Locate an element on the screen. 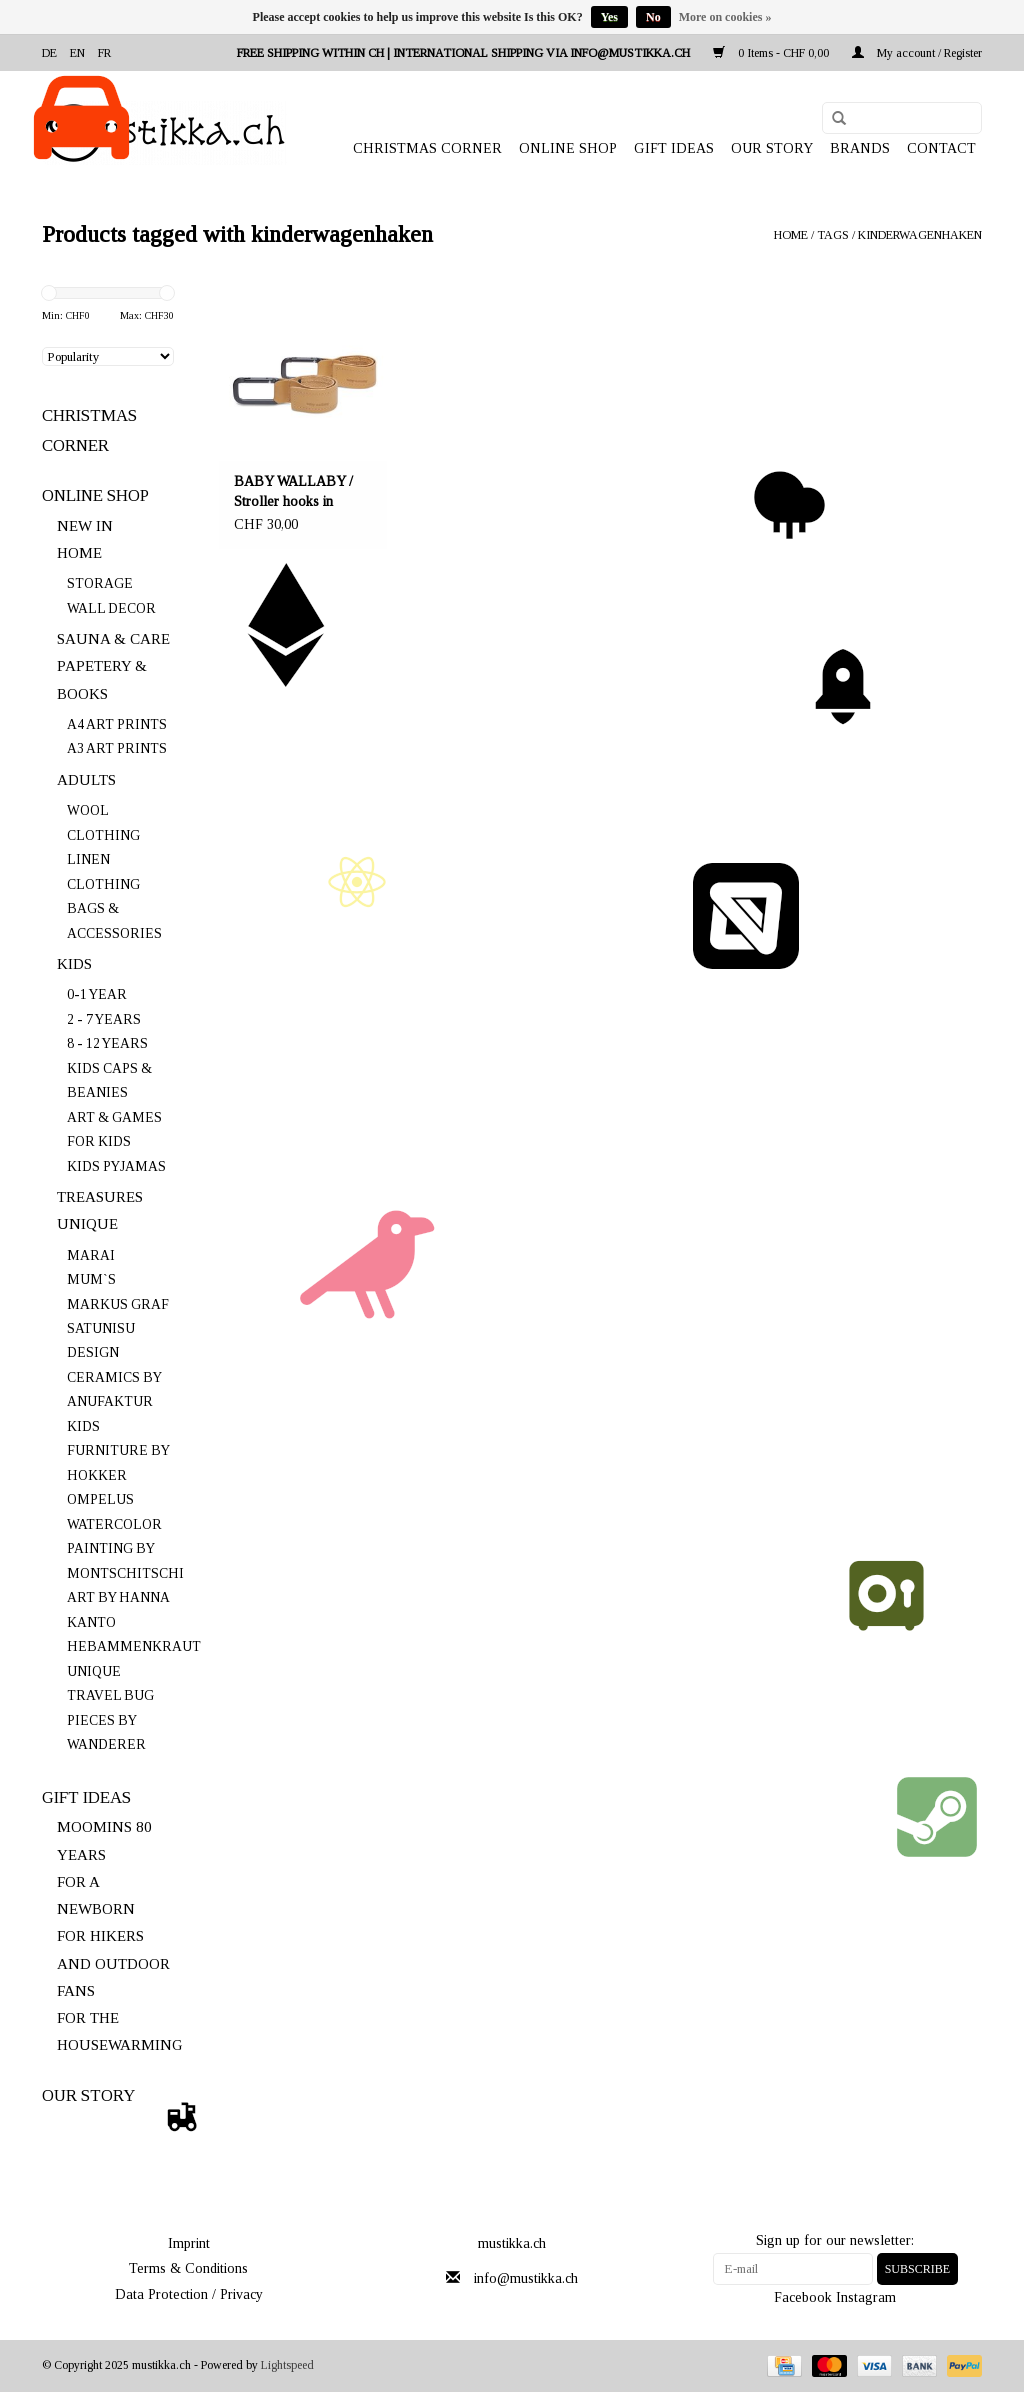 This screenshot has height=2392, width=1024. select e-bike as transportation mode is located at coordinates (181, 2117).